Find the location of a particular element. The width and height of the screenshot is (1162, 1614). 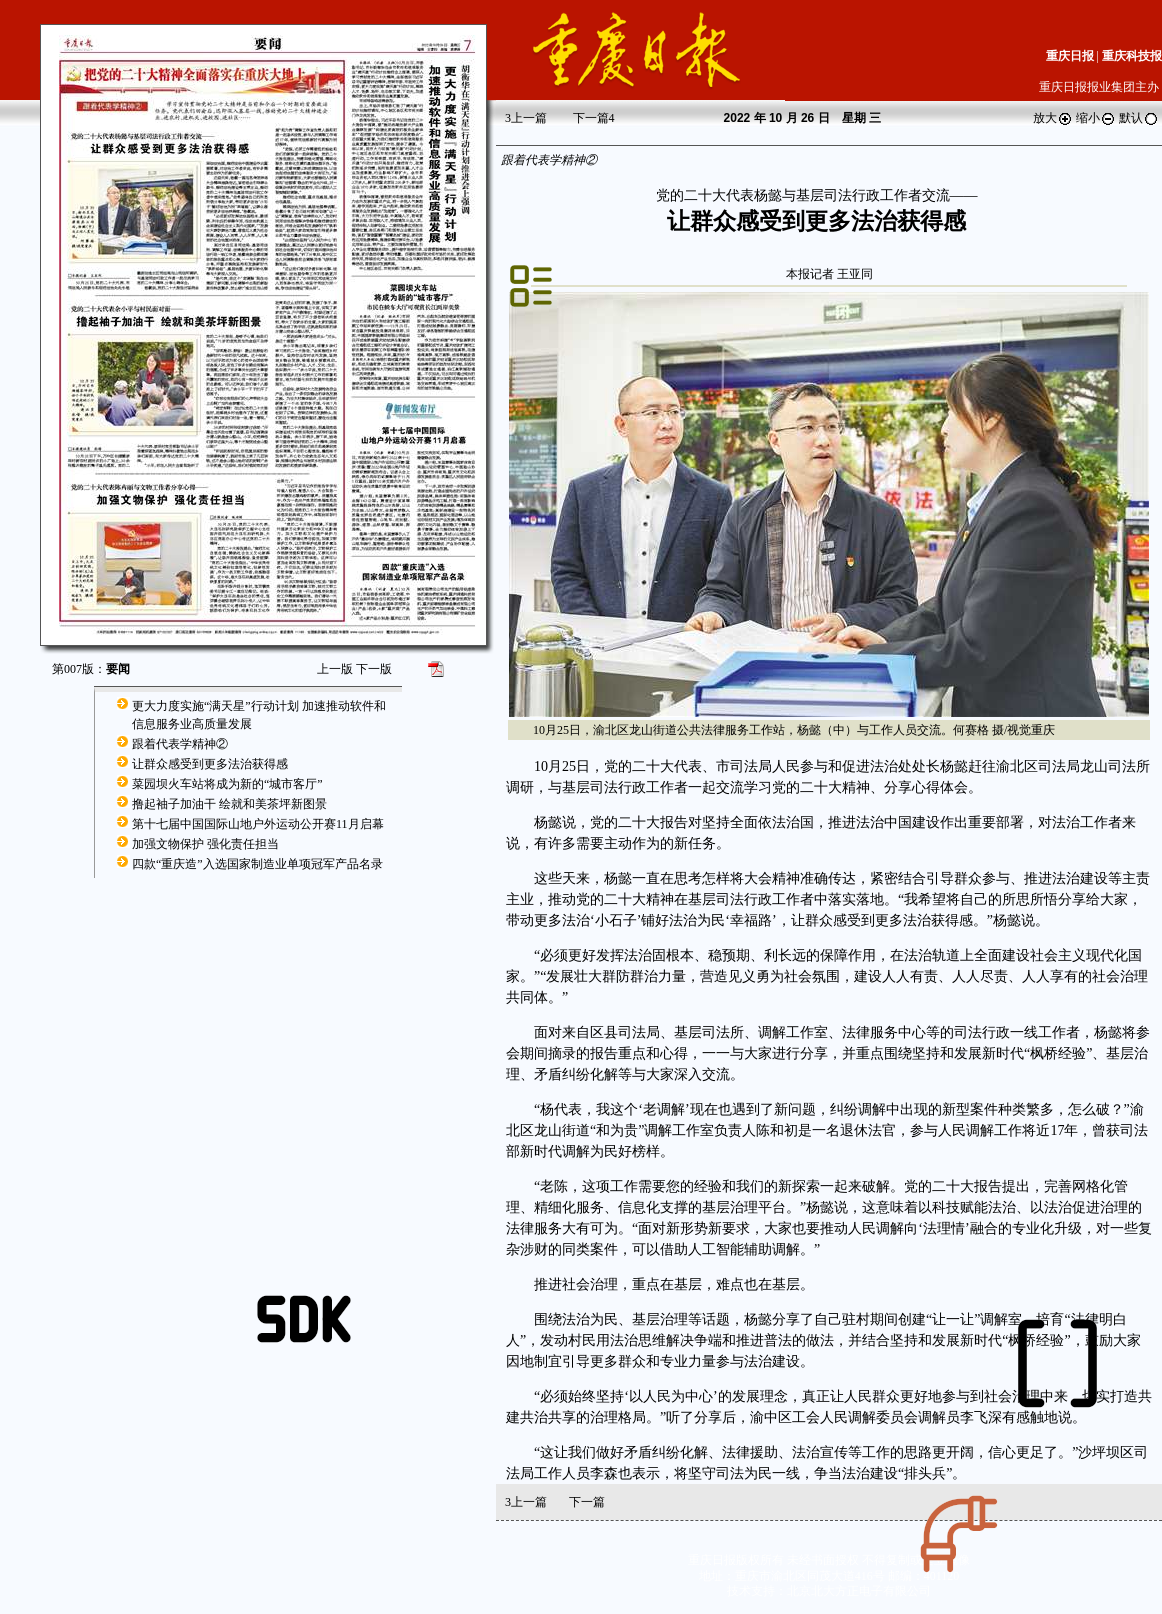

insert or edit code brackets is located at coordinates (1057, 1363).